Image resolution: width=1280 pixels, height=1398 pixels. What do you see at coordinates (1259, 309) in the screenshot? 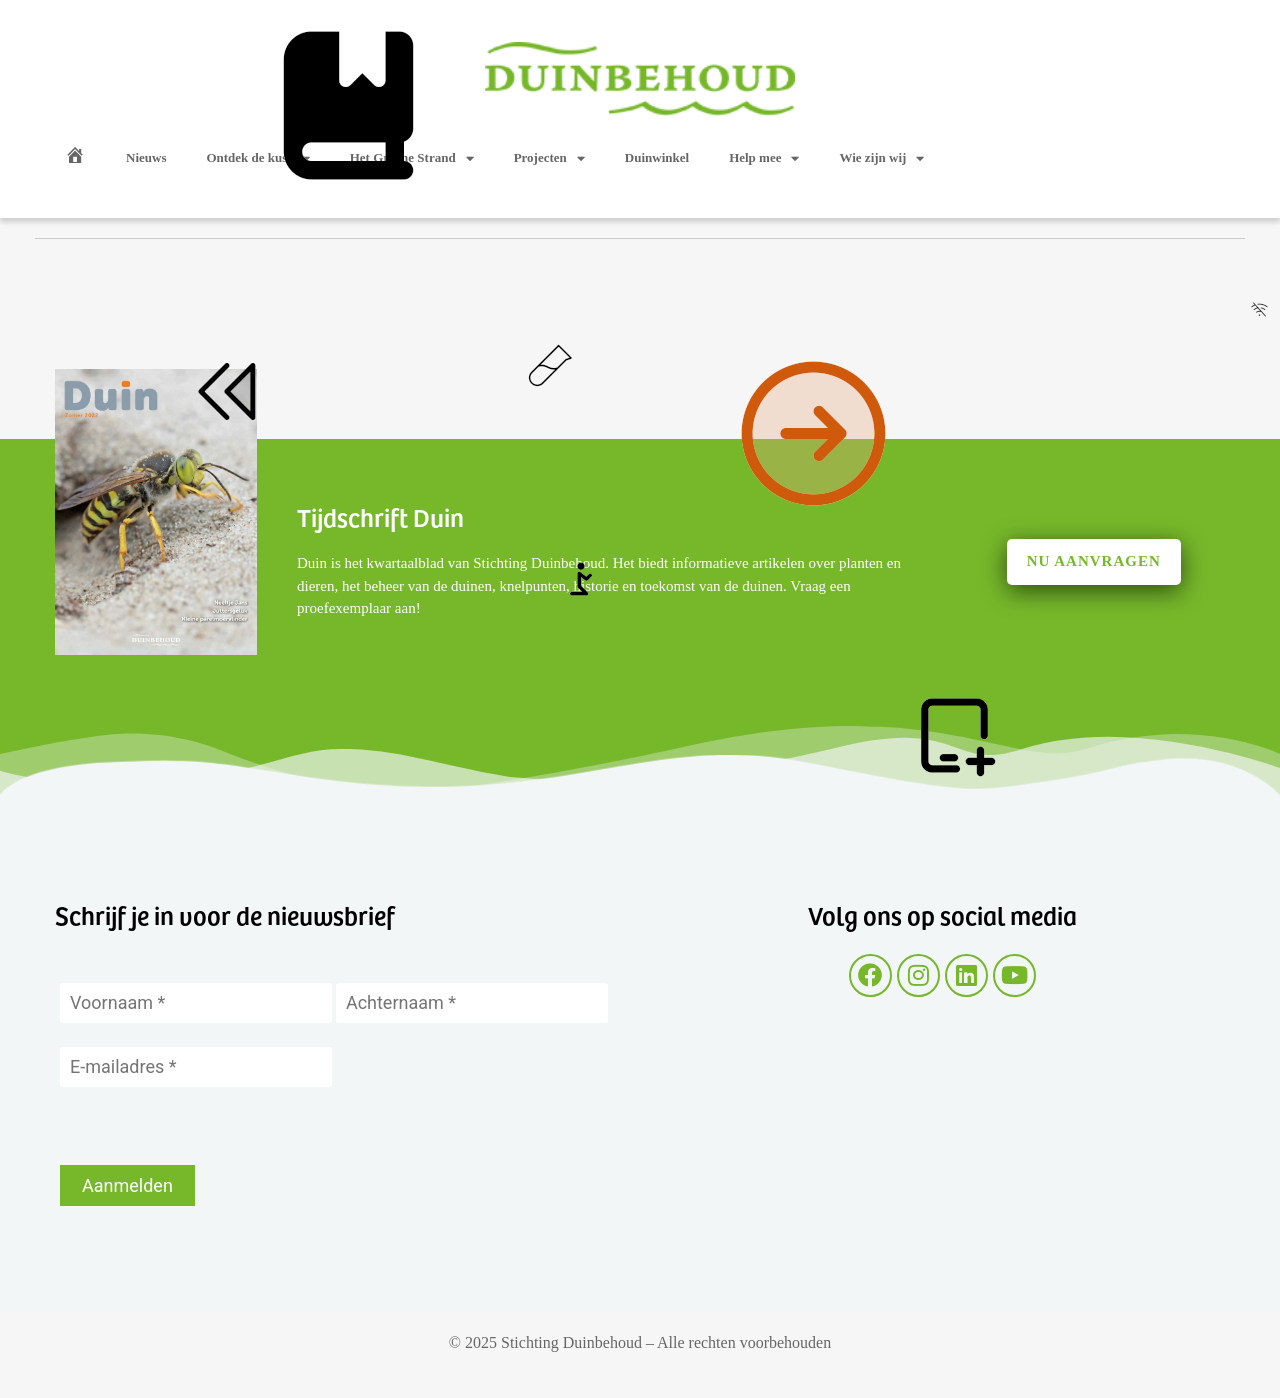
I see `indicates no wifi connection` at bounding box center [1259, 309].